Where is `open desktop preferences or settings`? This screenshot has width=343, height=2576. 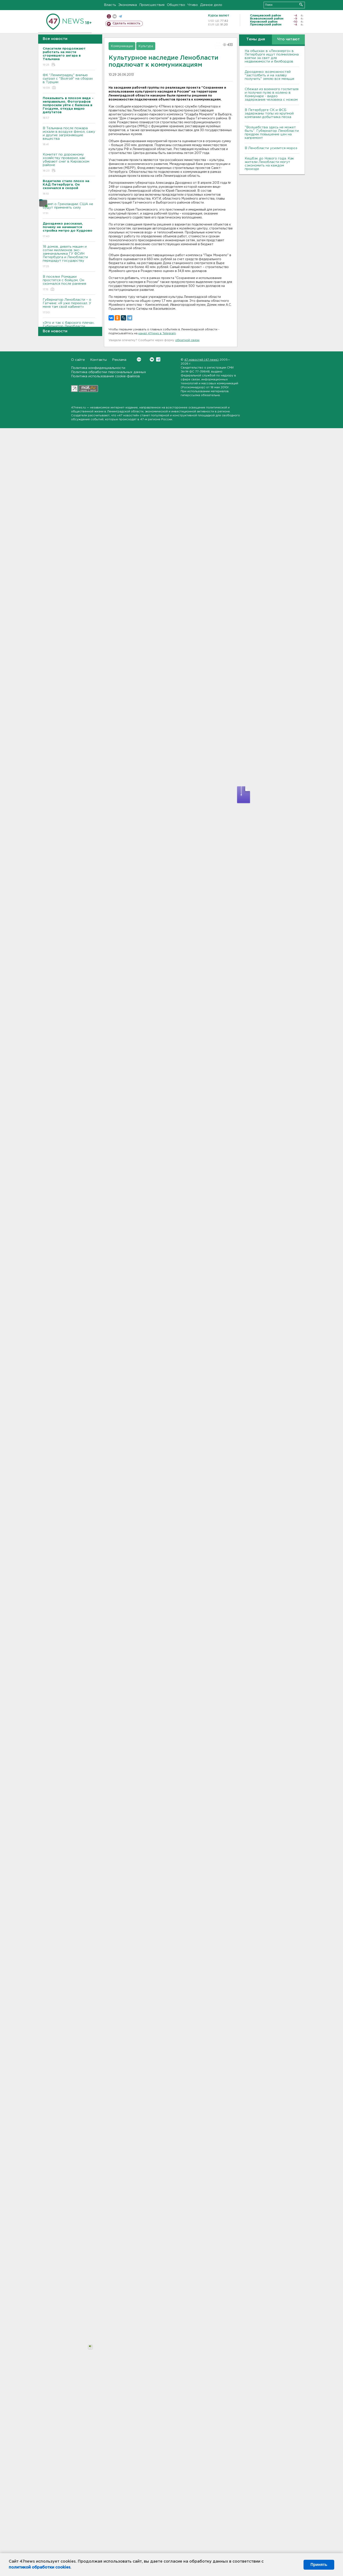 open desktop preferences or settings is located at coordinates (90, 2347).